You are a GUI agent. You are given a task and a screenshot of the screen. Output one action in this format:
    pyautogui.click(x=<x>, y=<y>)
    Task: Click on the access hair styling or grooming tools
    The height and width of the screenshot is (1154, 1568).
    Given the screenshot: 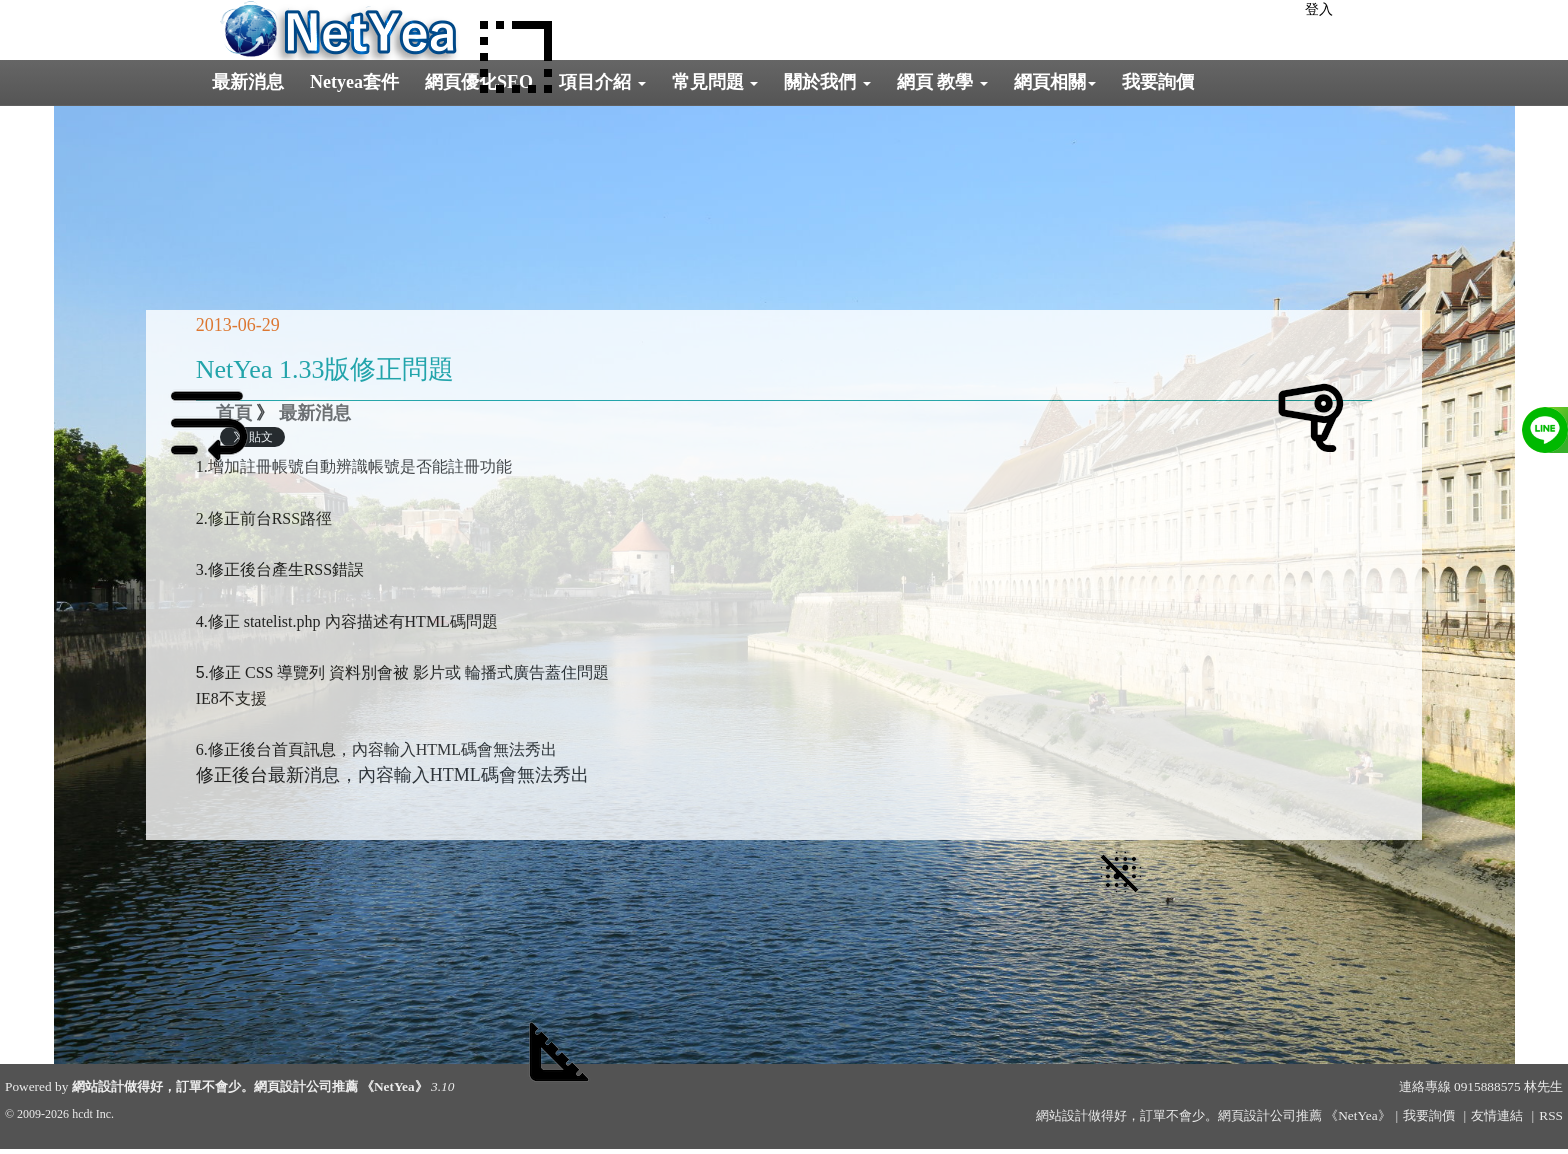 What is the action you would take?
    pyautogui.click(x=1312, y=415)
    